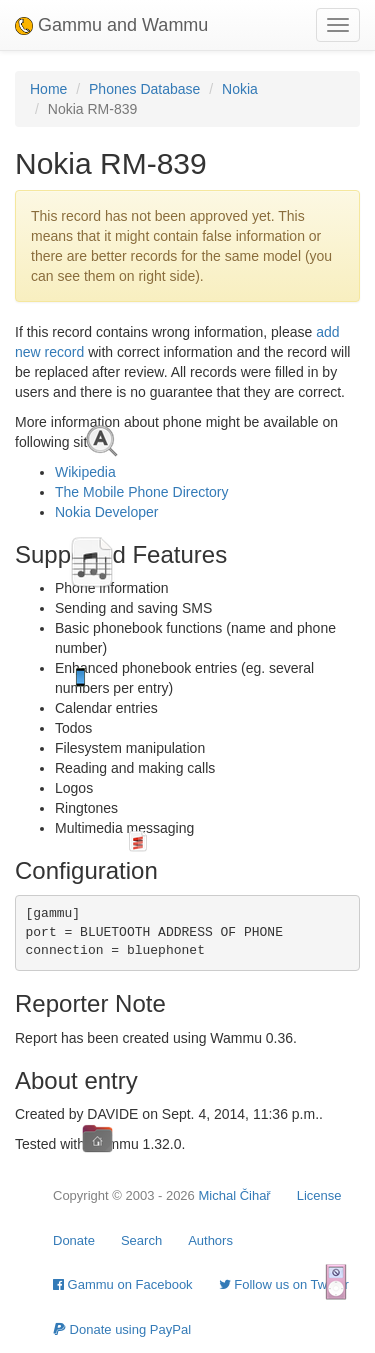 The width and height of the screenshot is (375, 1353). Describe the element at coordinates (97, 1138) in the screenshot. I see `access your home folder` at that location.